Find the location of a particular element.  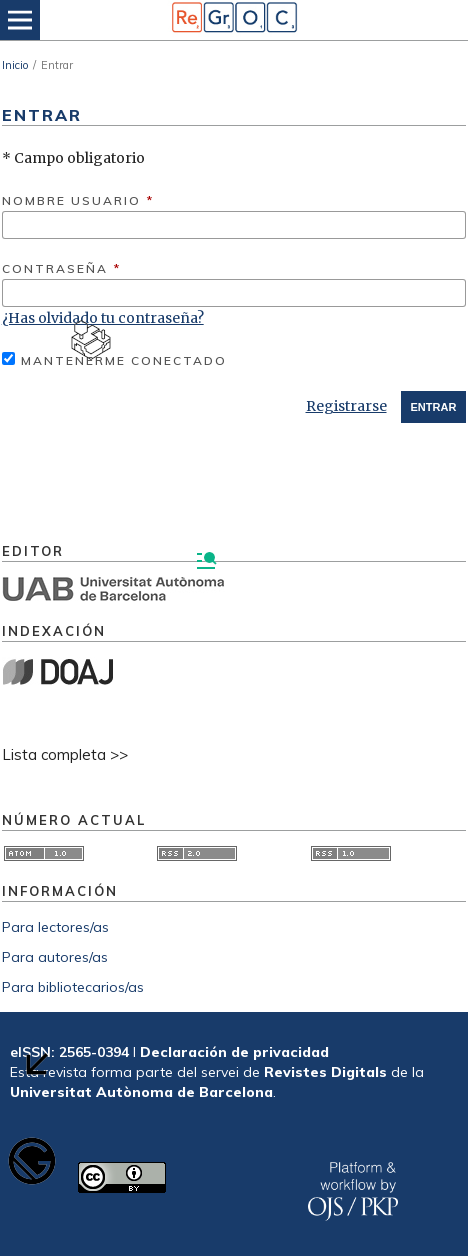

Gatsby framework logo is located at coordinates (32, 1161).